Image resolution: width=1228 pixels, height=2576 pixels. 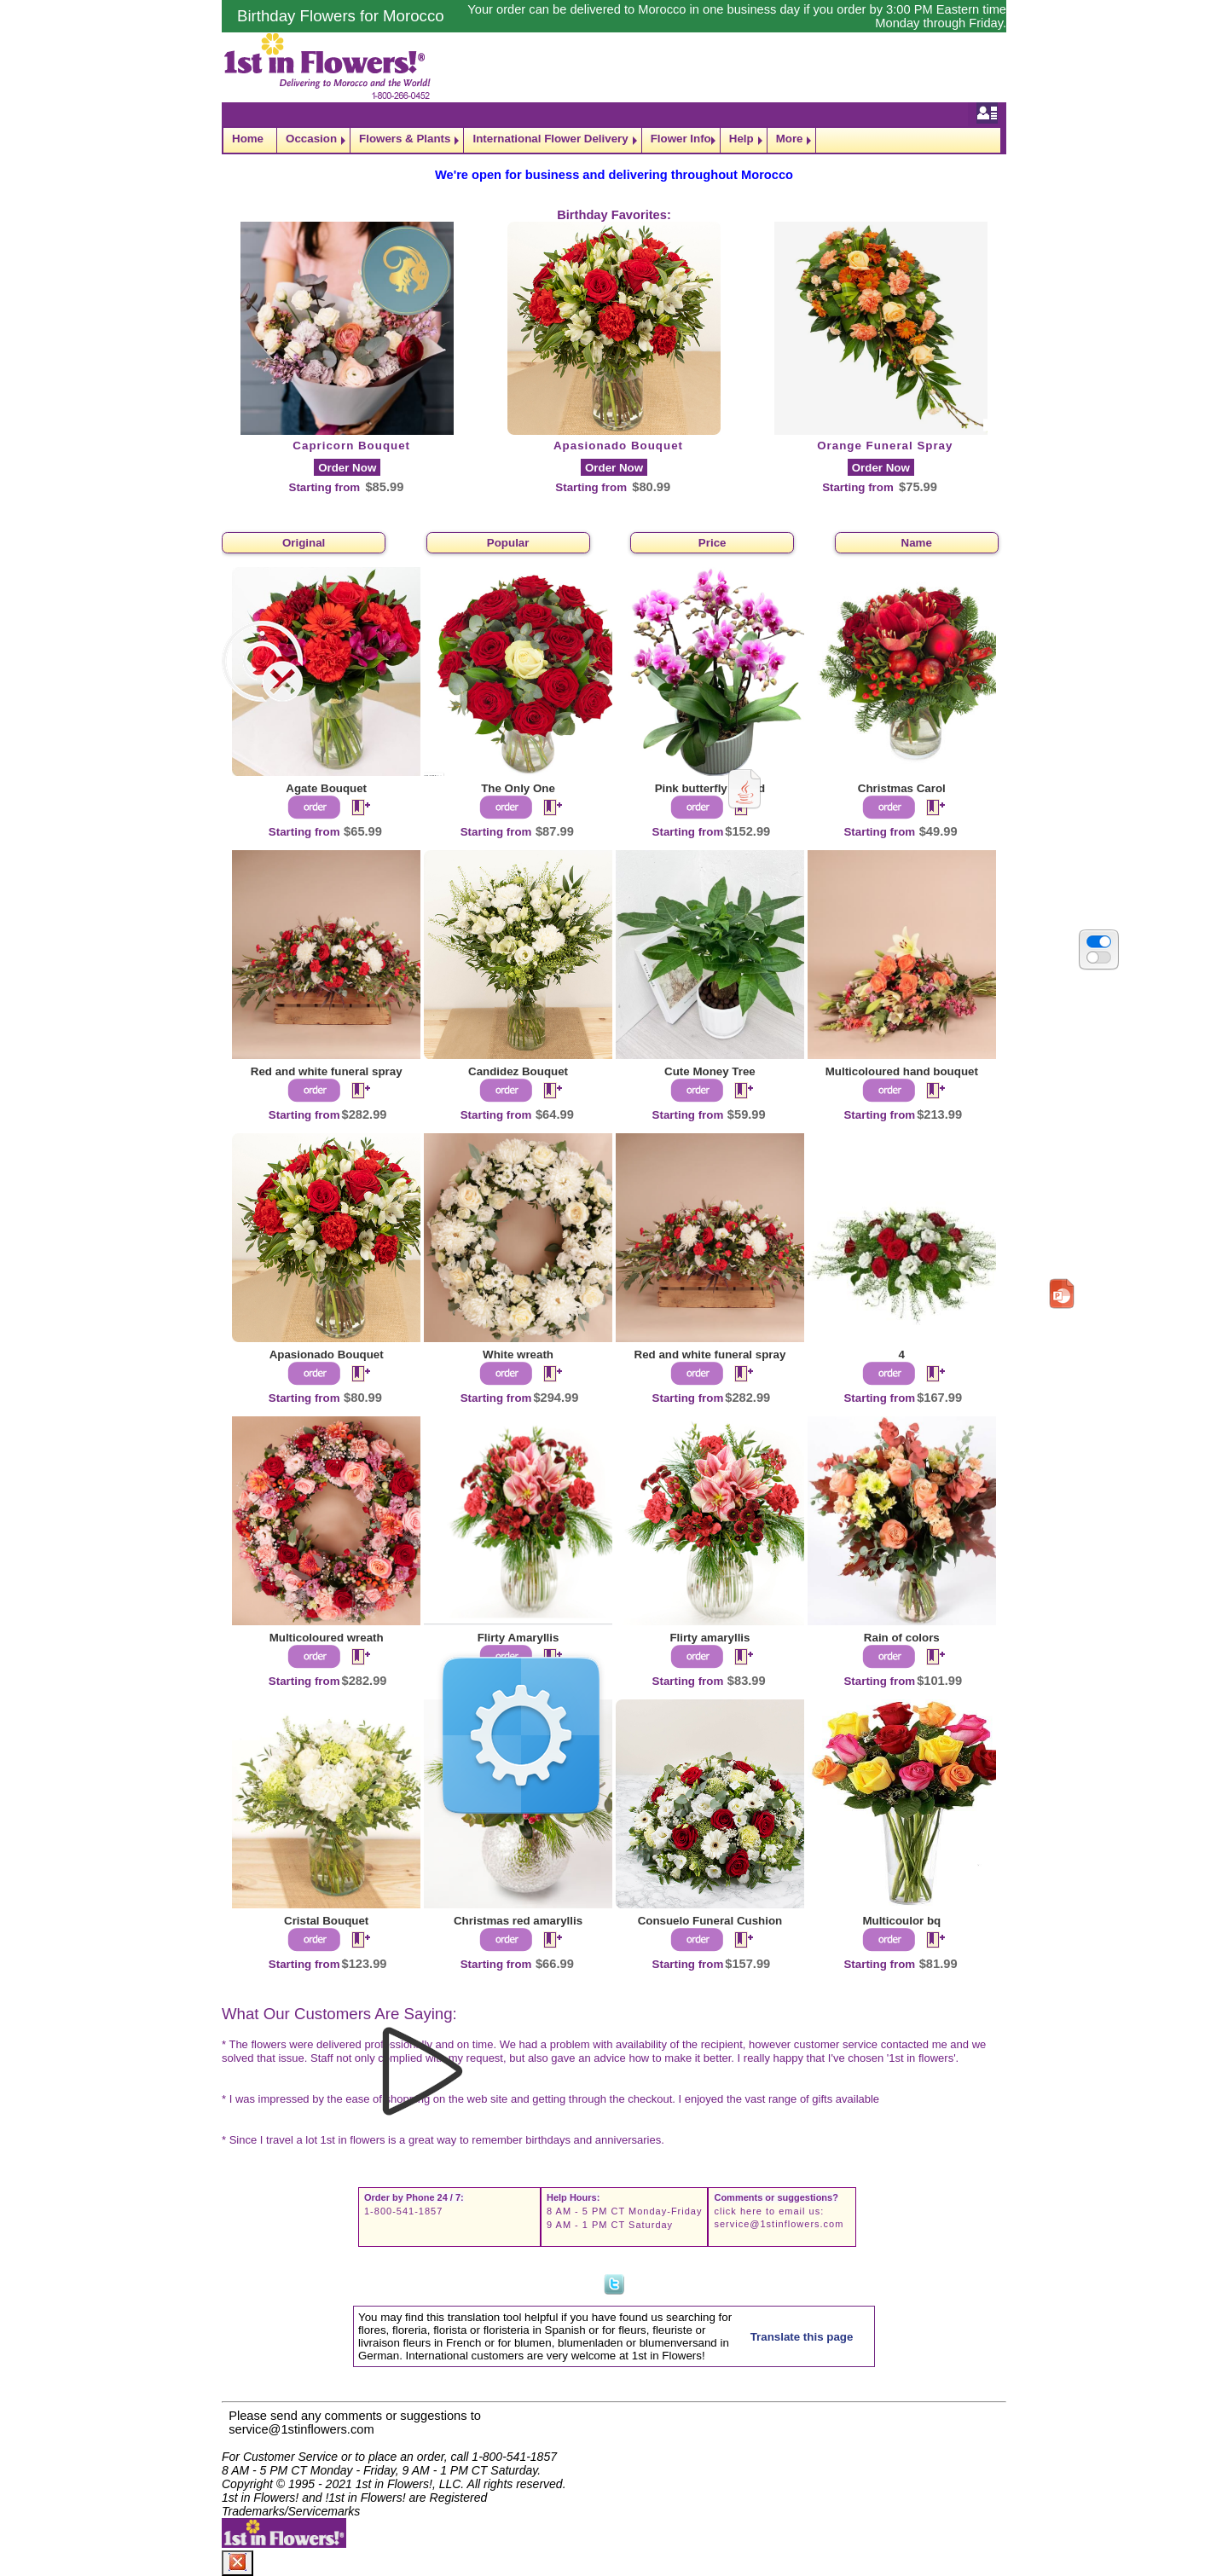 What do you see at coordinates (1062, 1294) in the screenshot?
I see `microsoft powerpoint file` at bounding box center [1062, 1294].